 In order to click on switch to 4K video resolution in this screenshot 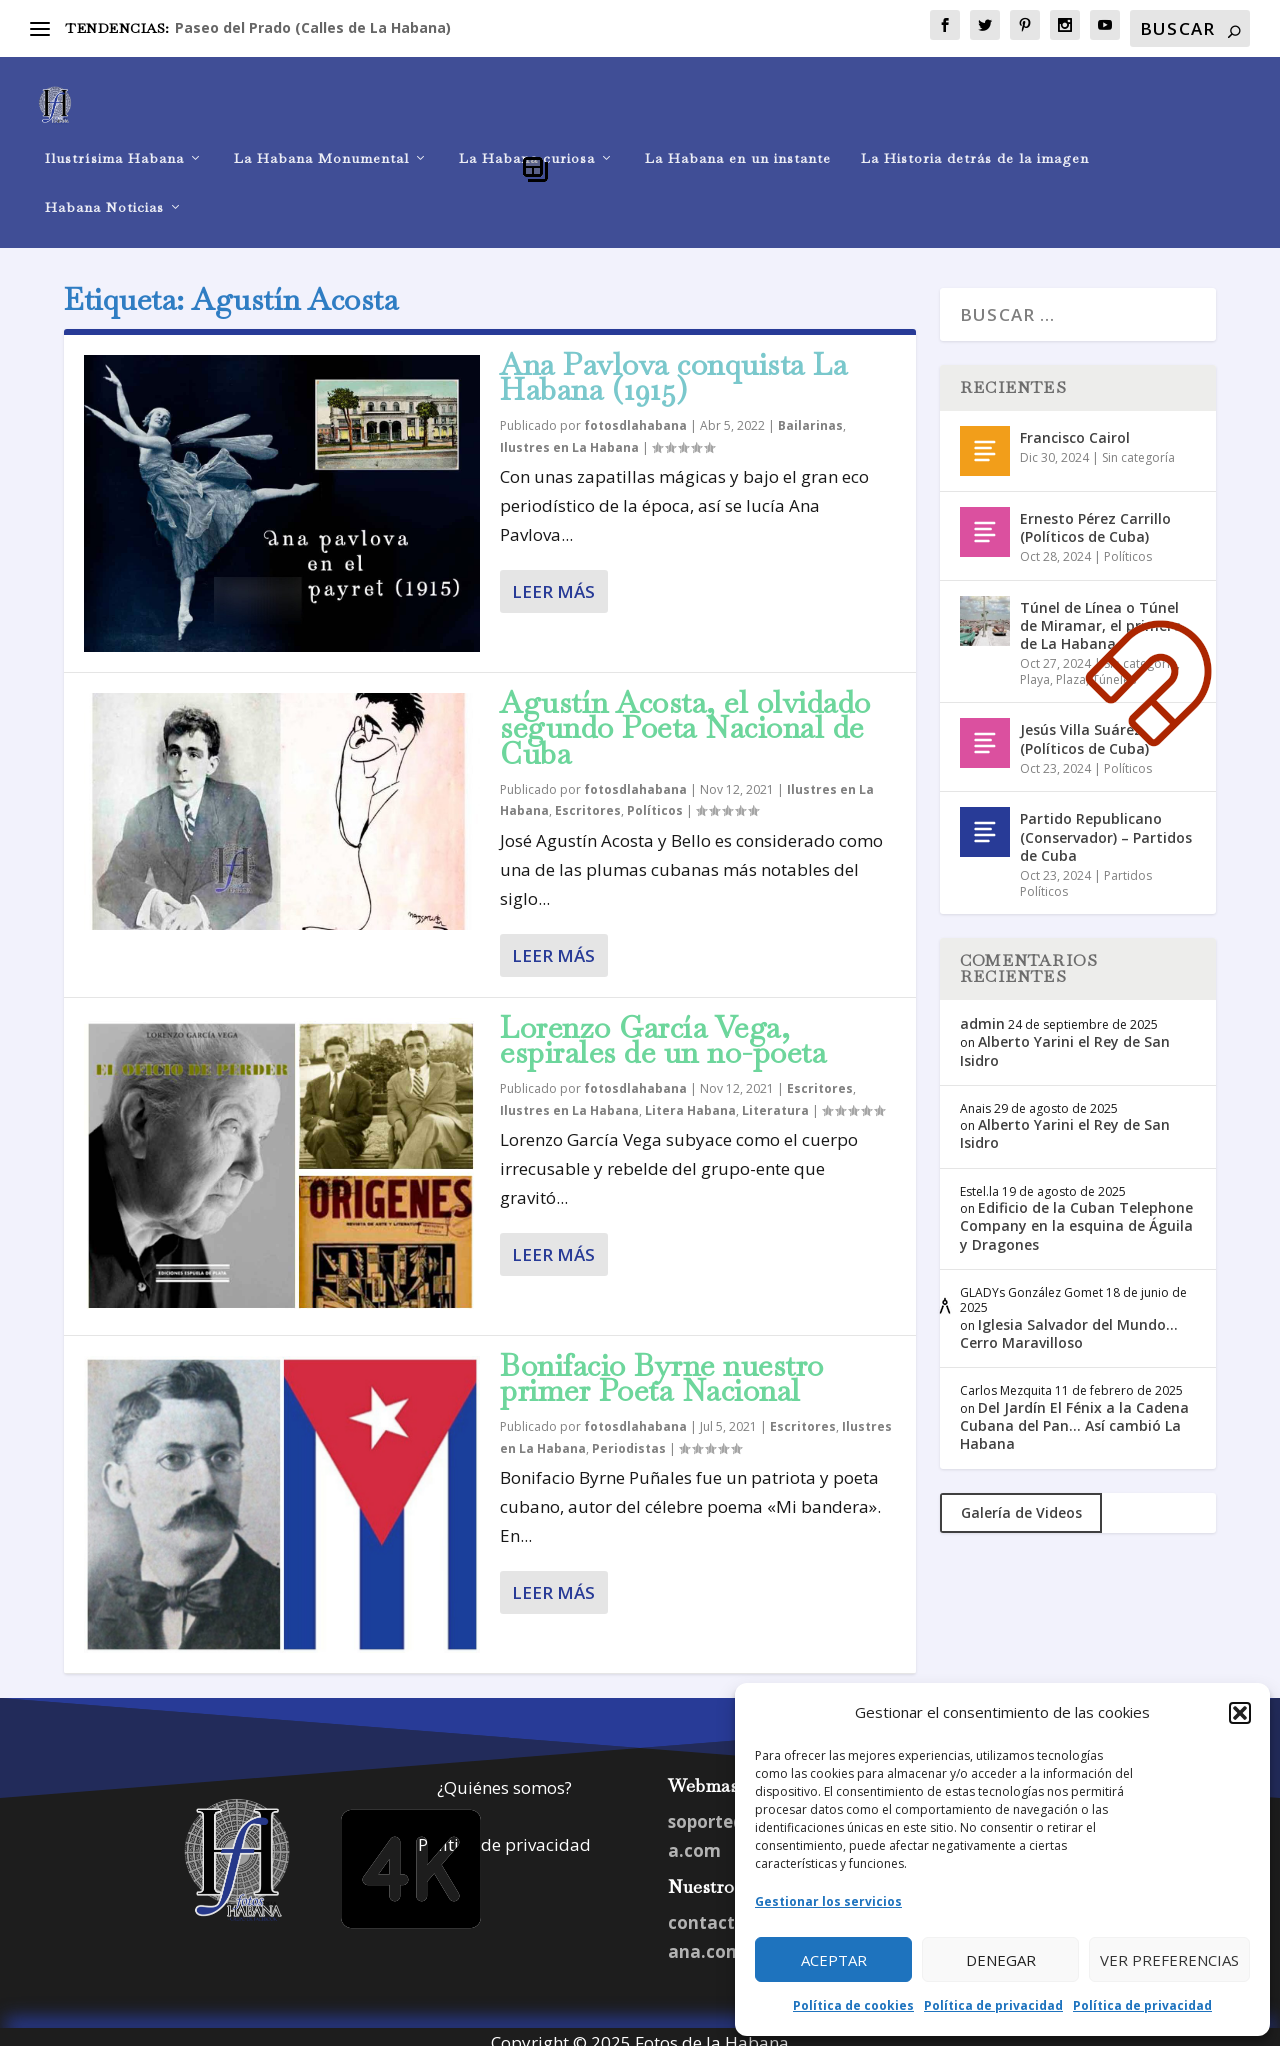, I will do `click(411, 1869)`.